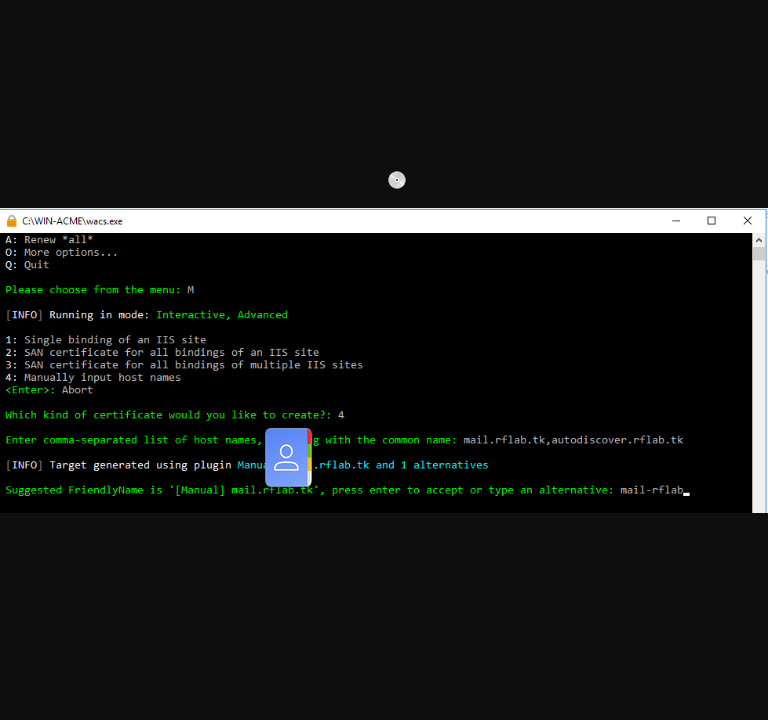 Image resolution: width=768 pixels, height=720 pixels. What do you see at coordinates (397, 180) in the screenshot?
I see `audio CD detected in disc drive` at bounding box center [397, 180].